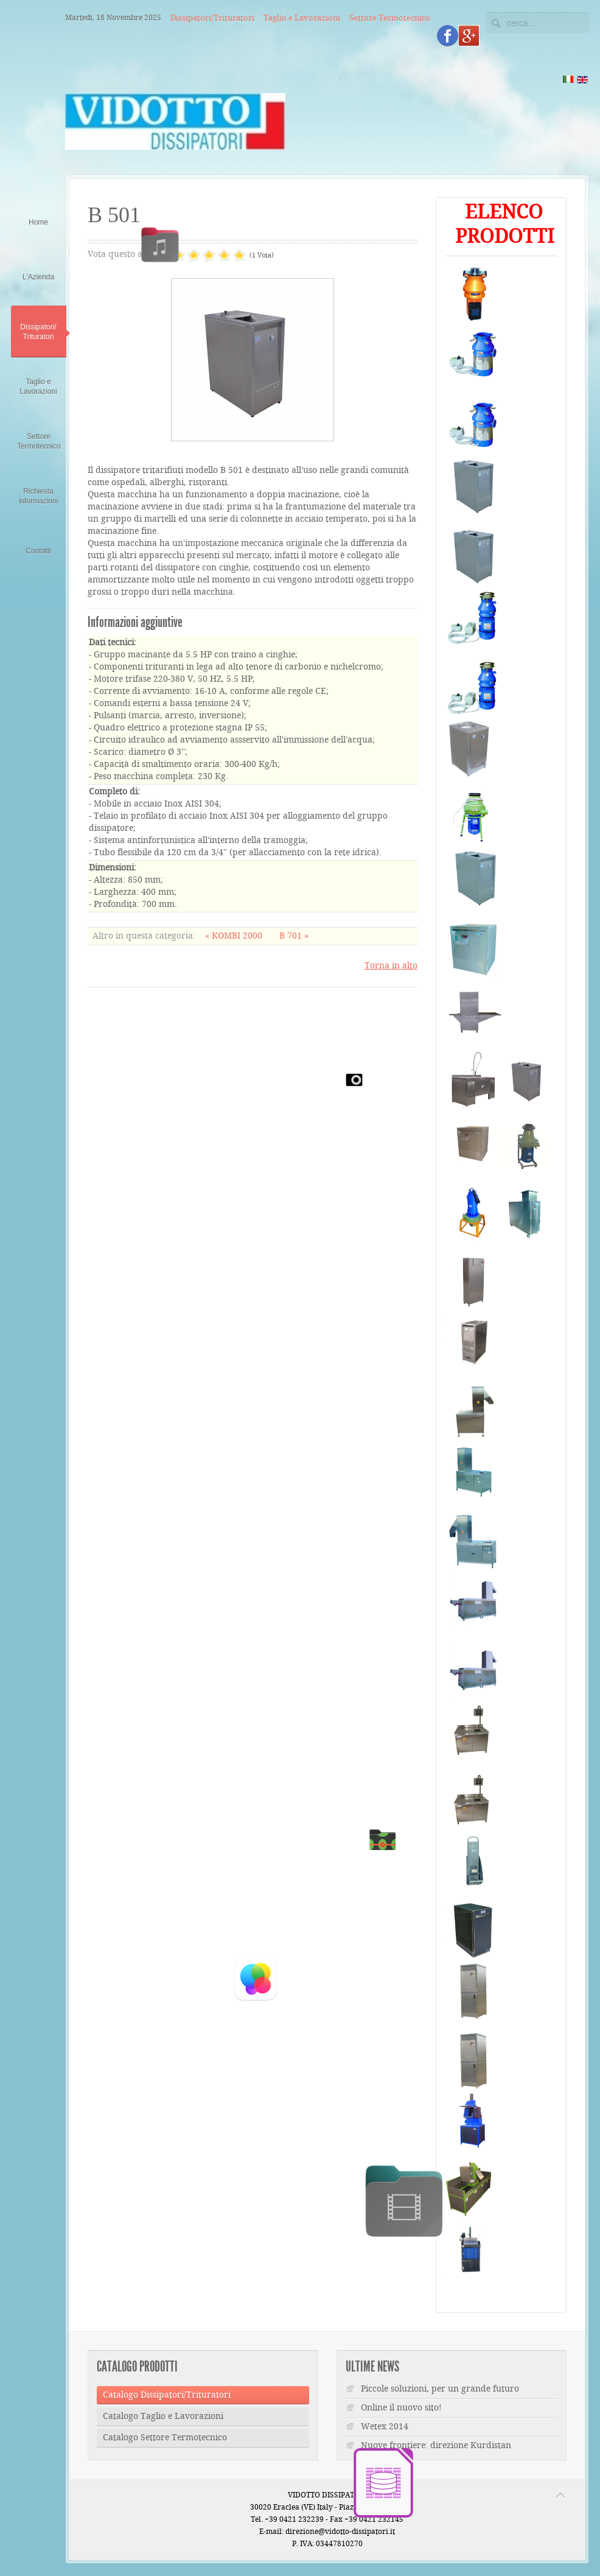 The height and width of the screenshot is (2576, 600). What do you see at coordinates (382, 1840) in the screenshot?
I see `open folder containing pokémon dusk ball themed content` at bounding box center [382, 1840].